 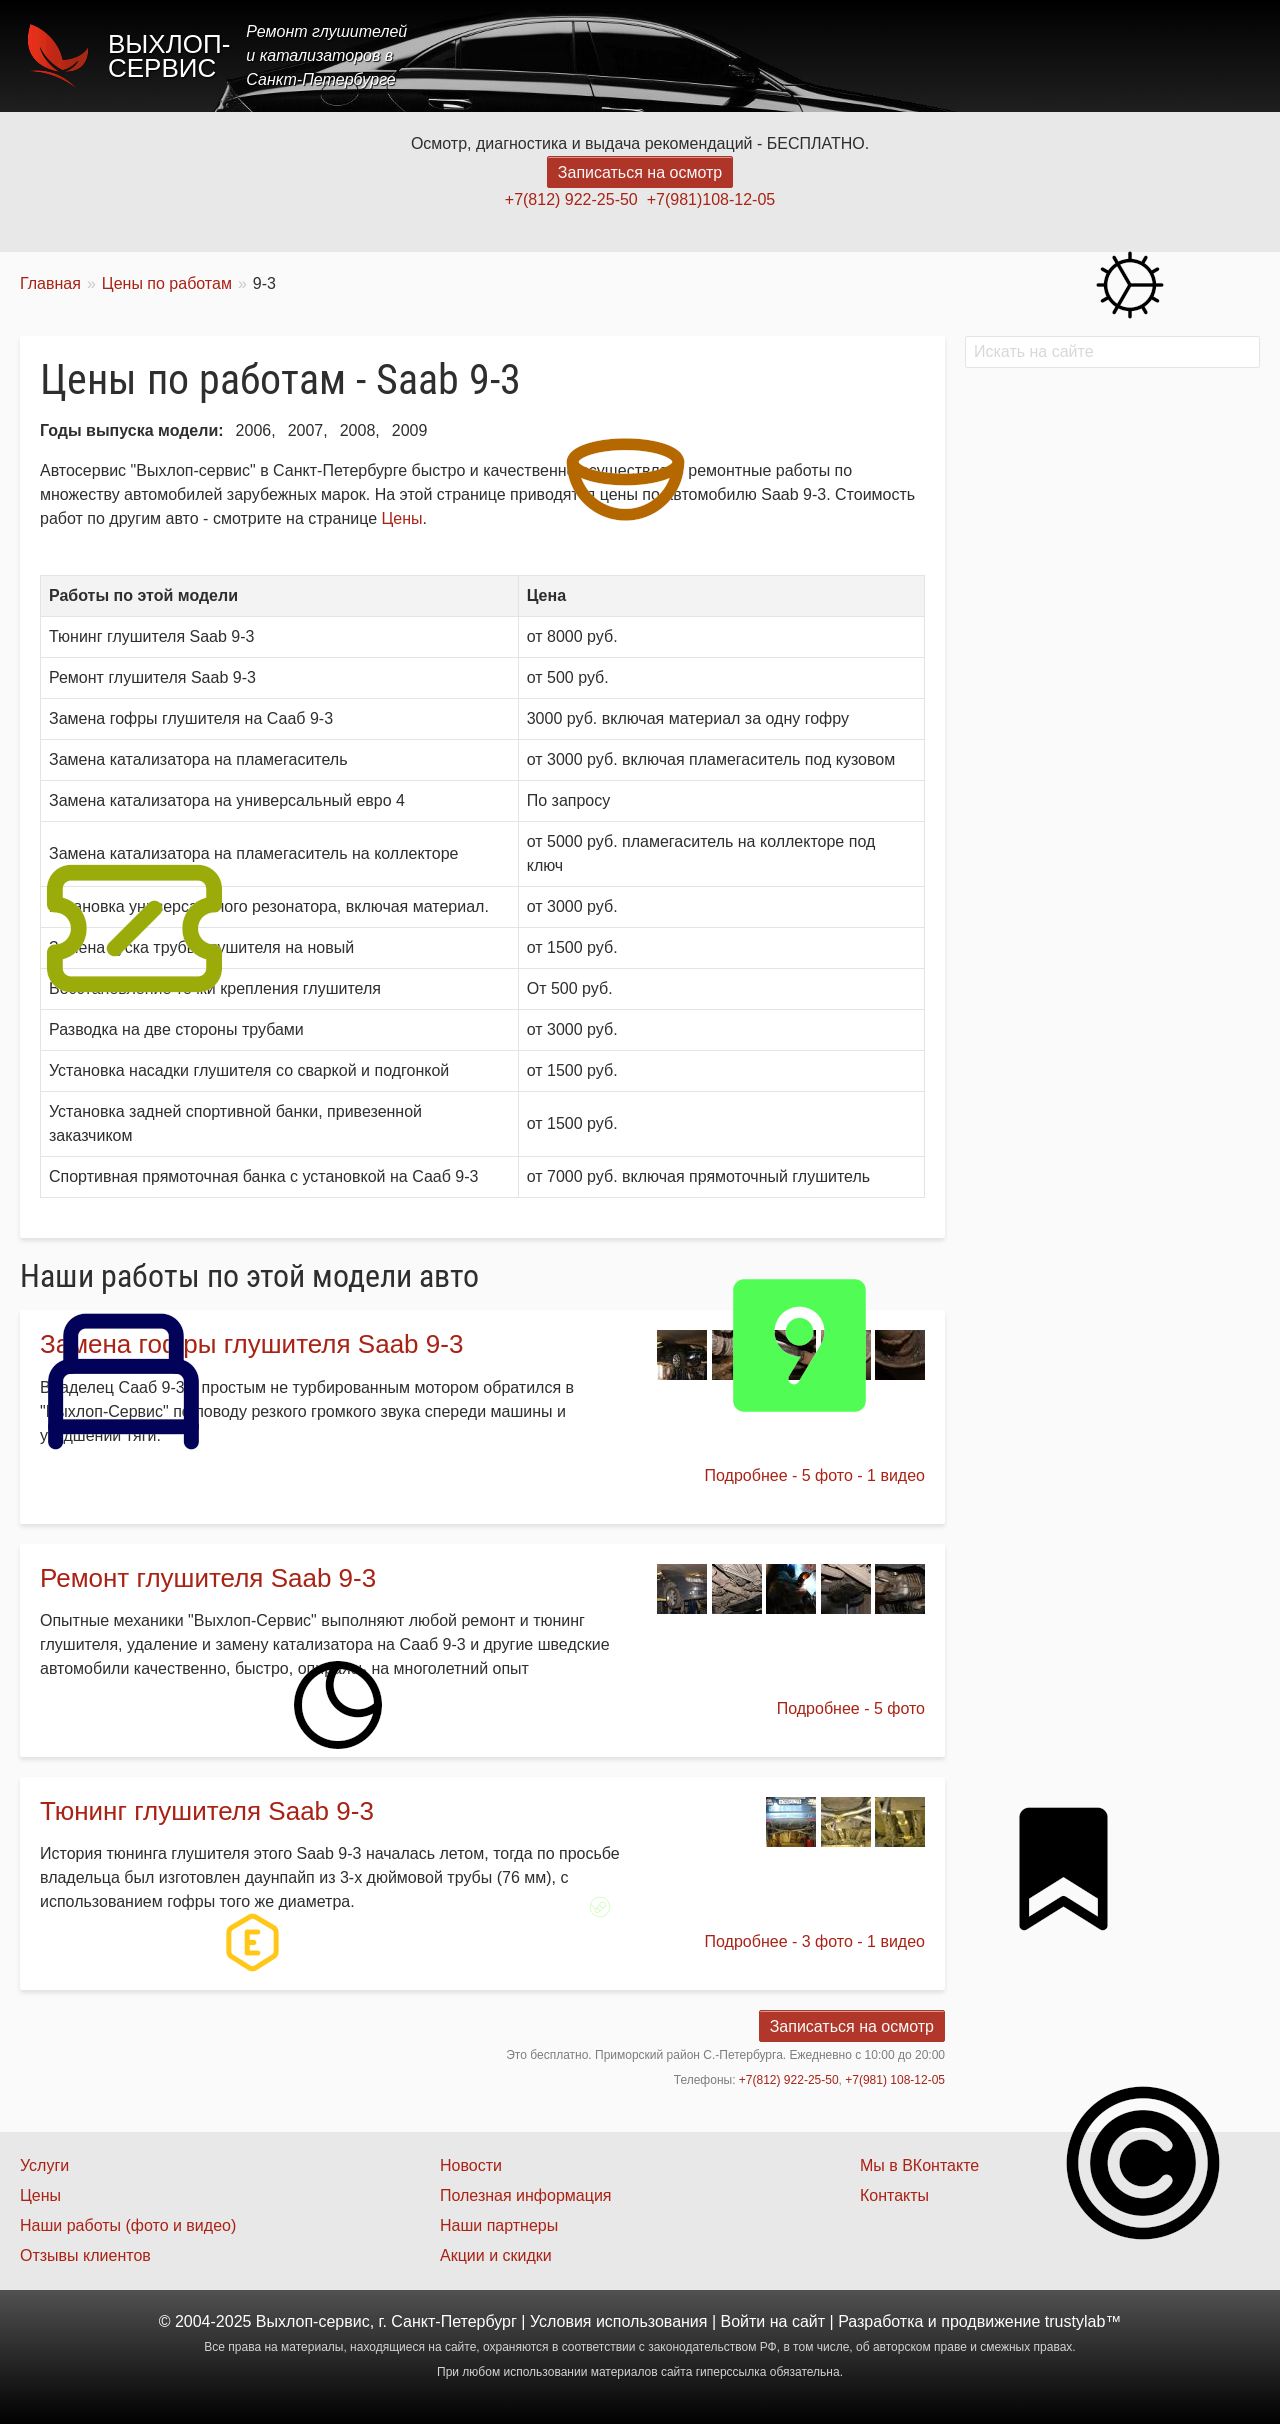 What do you see at coordinates (600, 1907) in the screenshot?
I see `open steam gaming platform` at bounding box center [600, 1907].